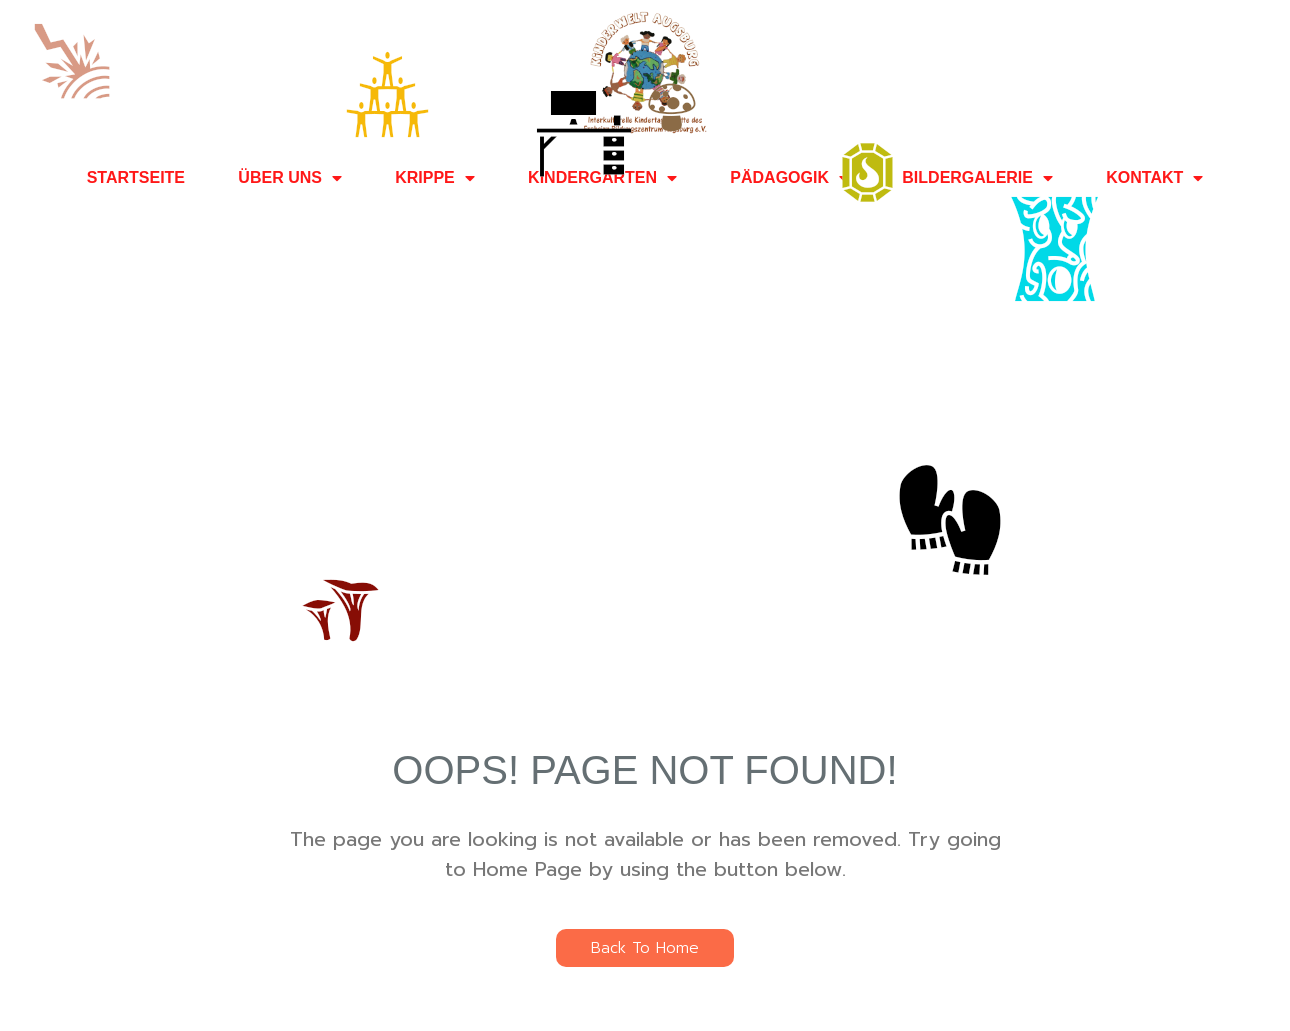 The image size is (1290, 1031). Describe the element at coordinates (867, 172) in the screenshot. I see `equip or activate a fire-element gem` at that location.